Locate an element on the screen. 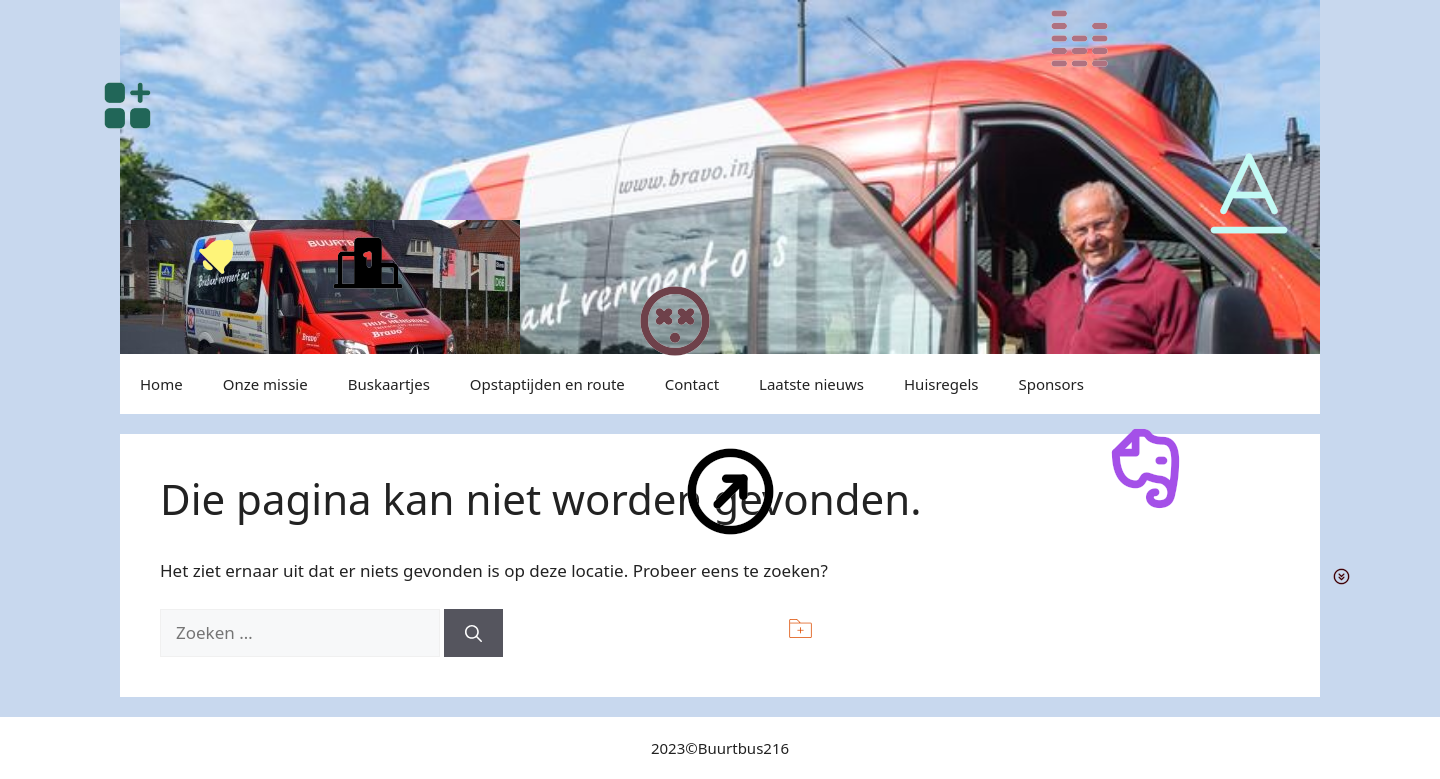  notifications are active is located at coordinates (216, 256).